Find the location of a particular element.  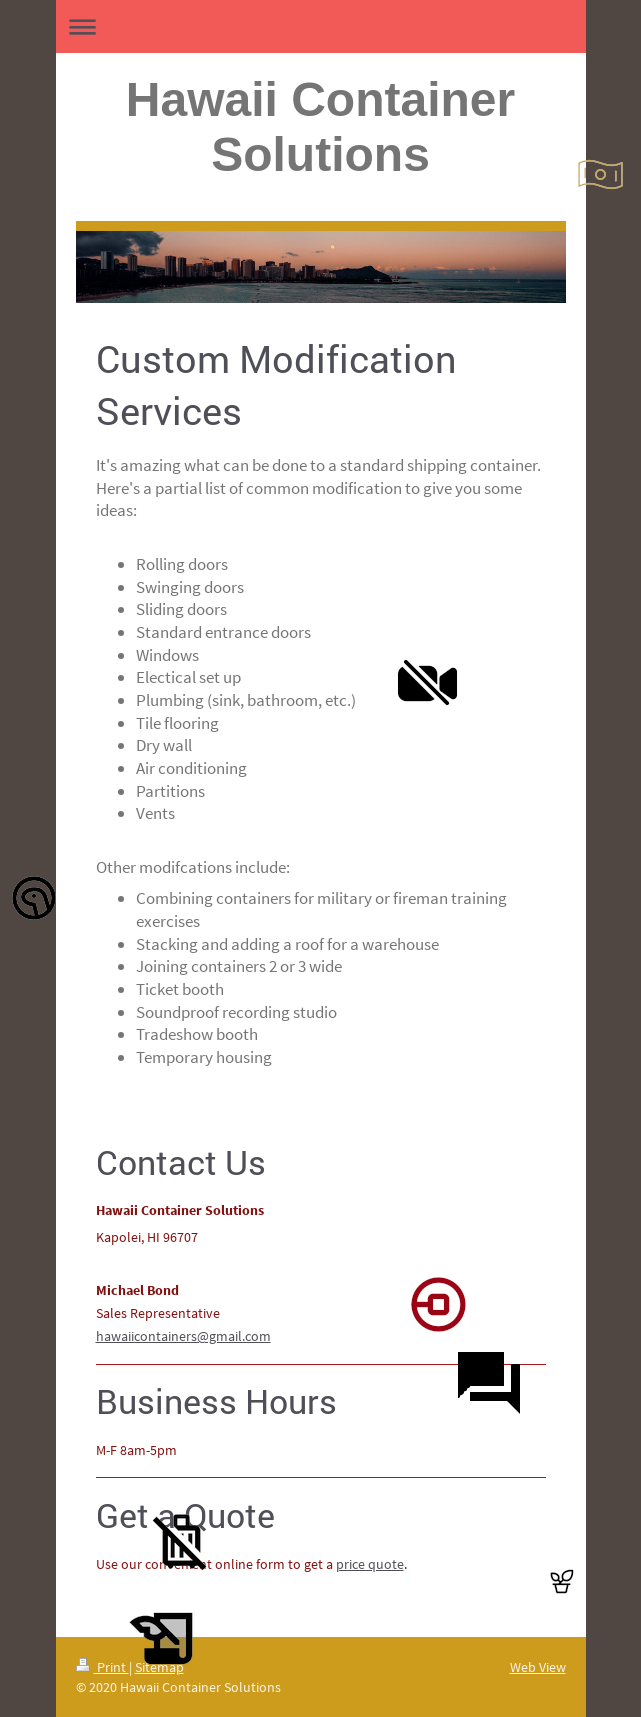

link to Deno runtime or project is located at coordinates (34, 898).